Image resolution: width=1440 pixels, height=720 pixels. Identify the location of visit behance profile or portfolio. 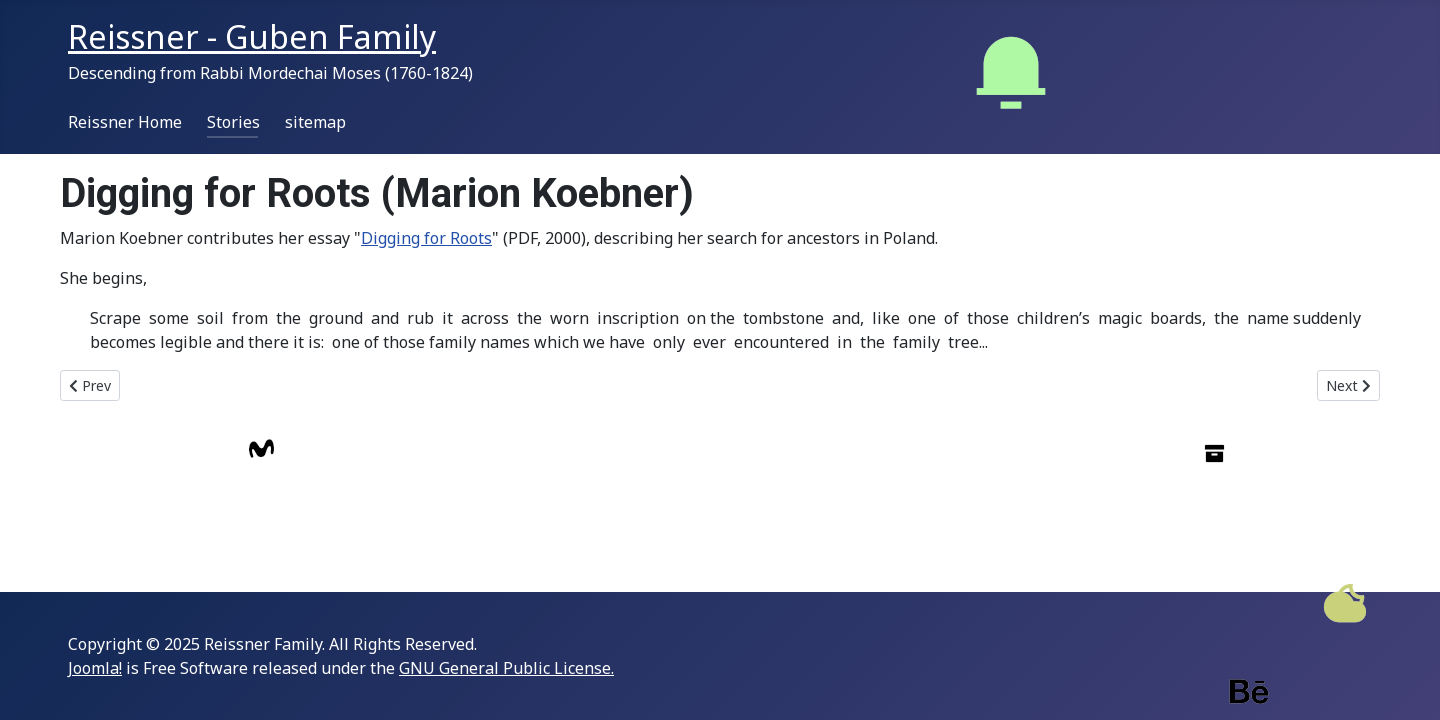
(1249, 691).